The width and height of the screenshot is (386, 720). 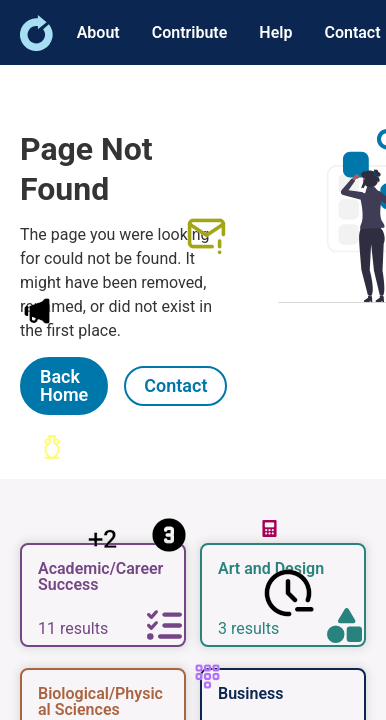 What do you see at coordinates (269, 528) in the screenshot?
I see `open the calculator app` at bounding box center [269, 528].